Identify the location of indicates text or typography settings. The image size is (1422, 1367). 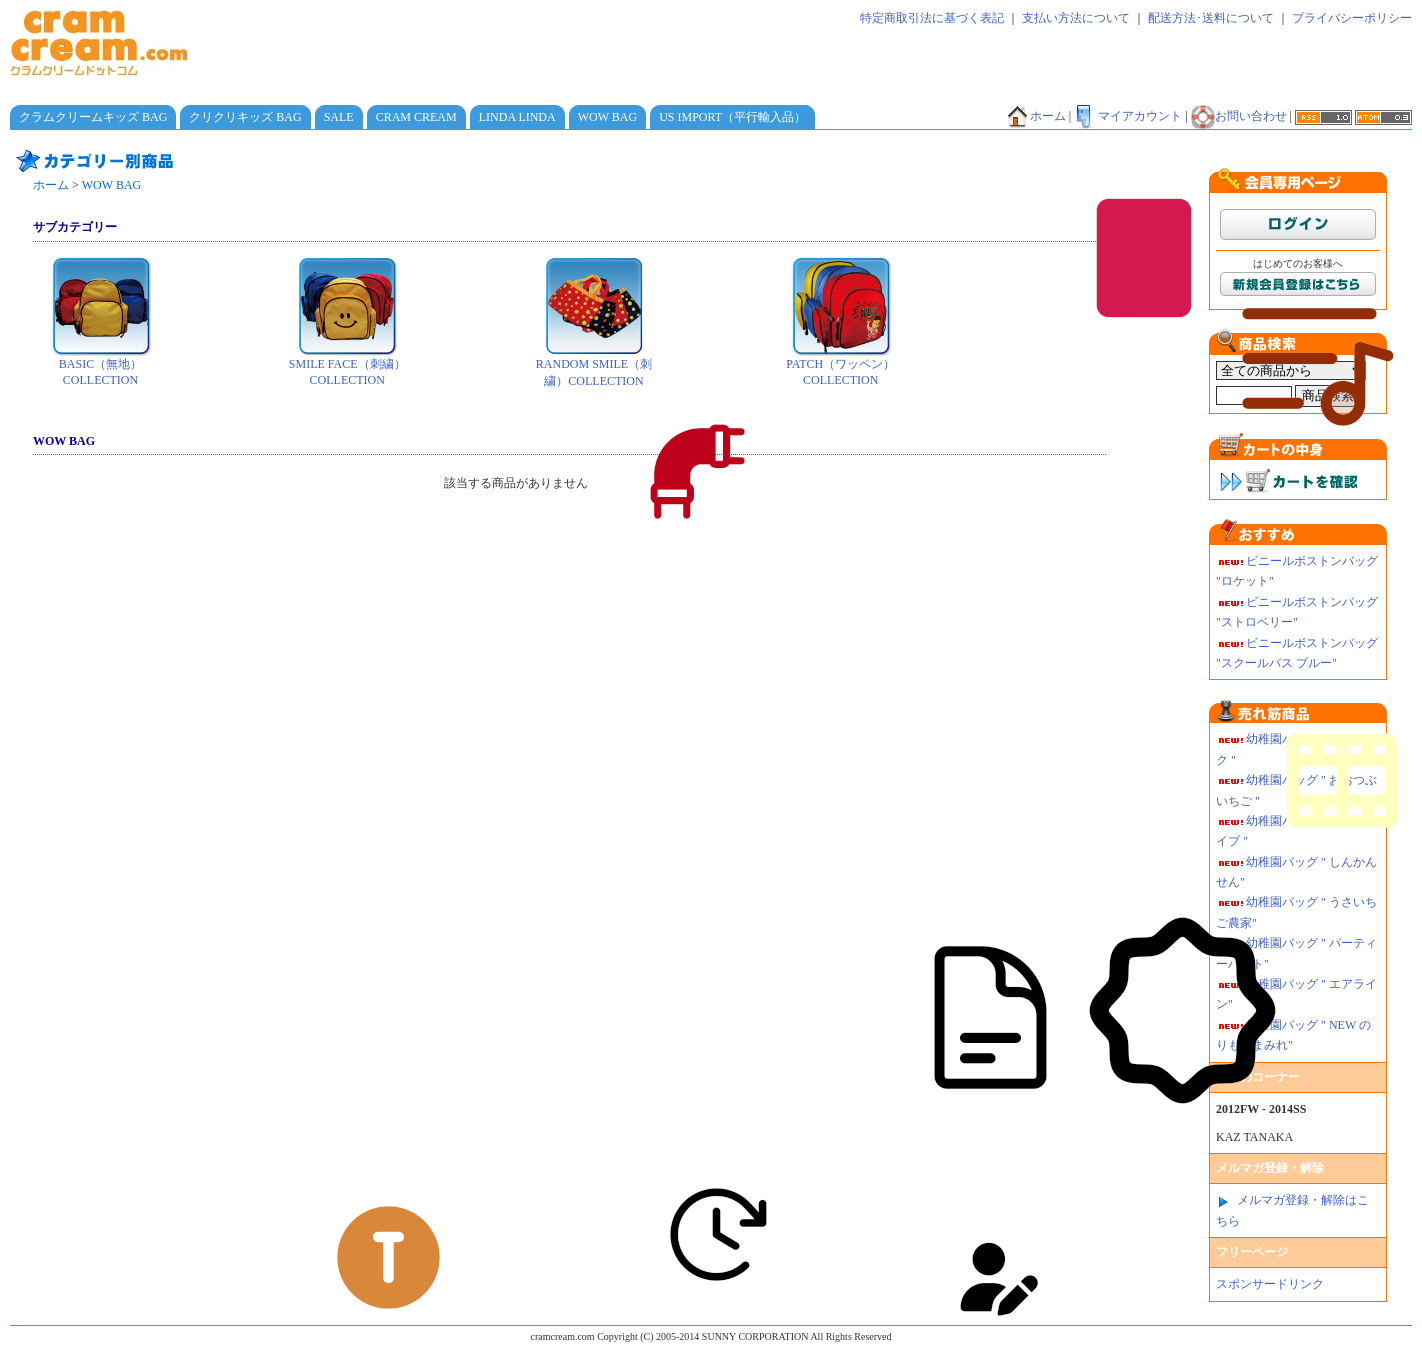
(388, 1257).